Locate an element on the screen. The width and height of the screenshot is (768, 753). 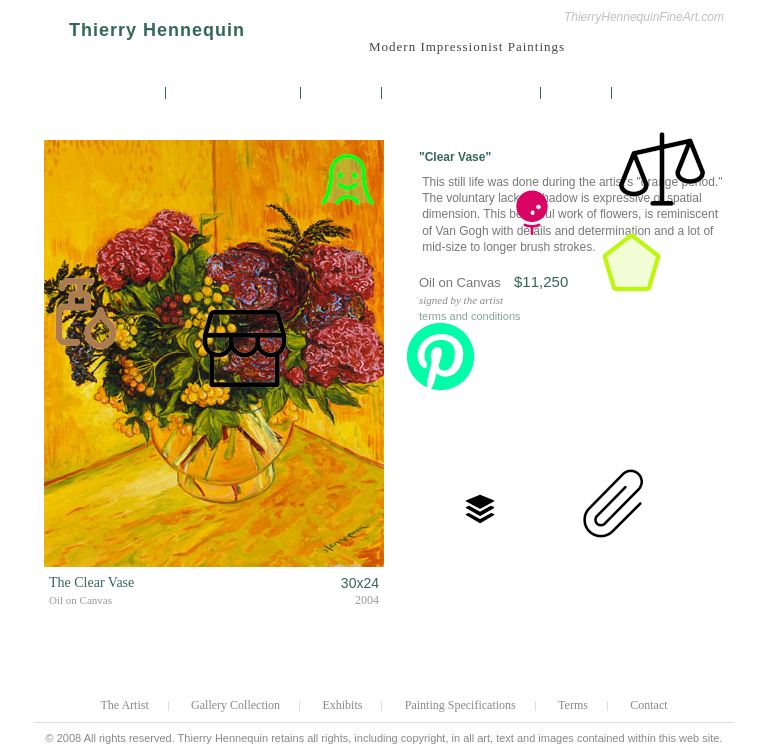
open Pinterest app is located at coordinates (440, 356).